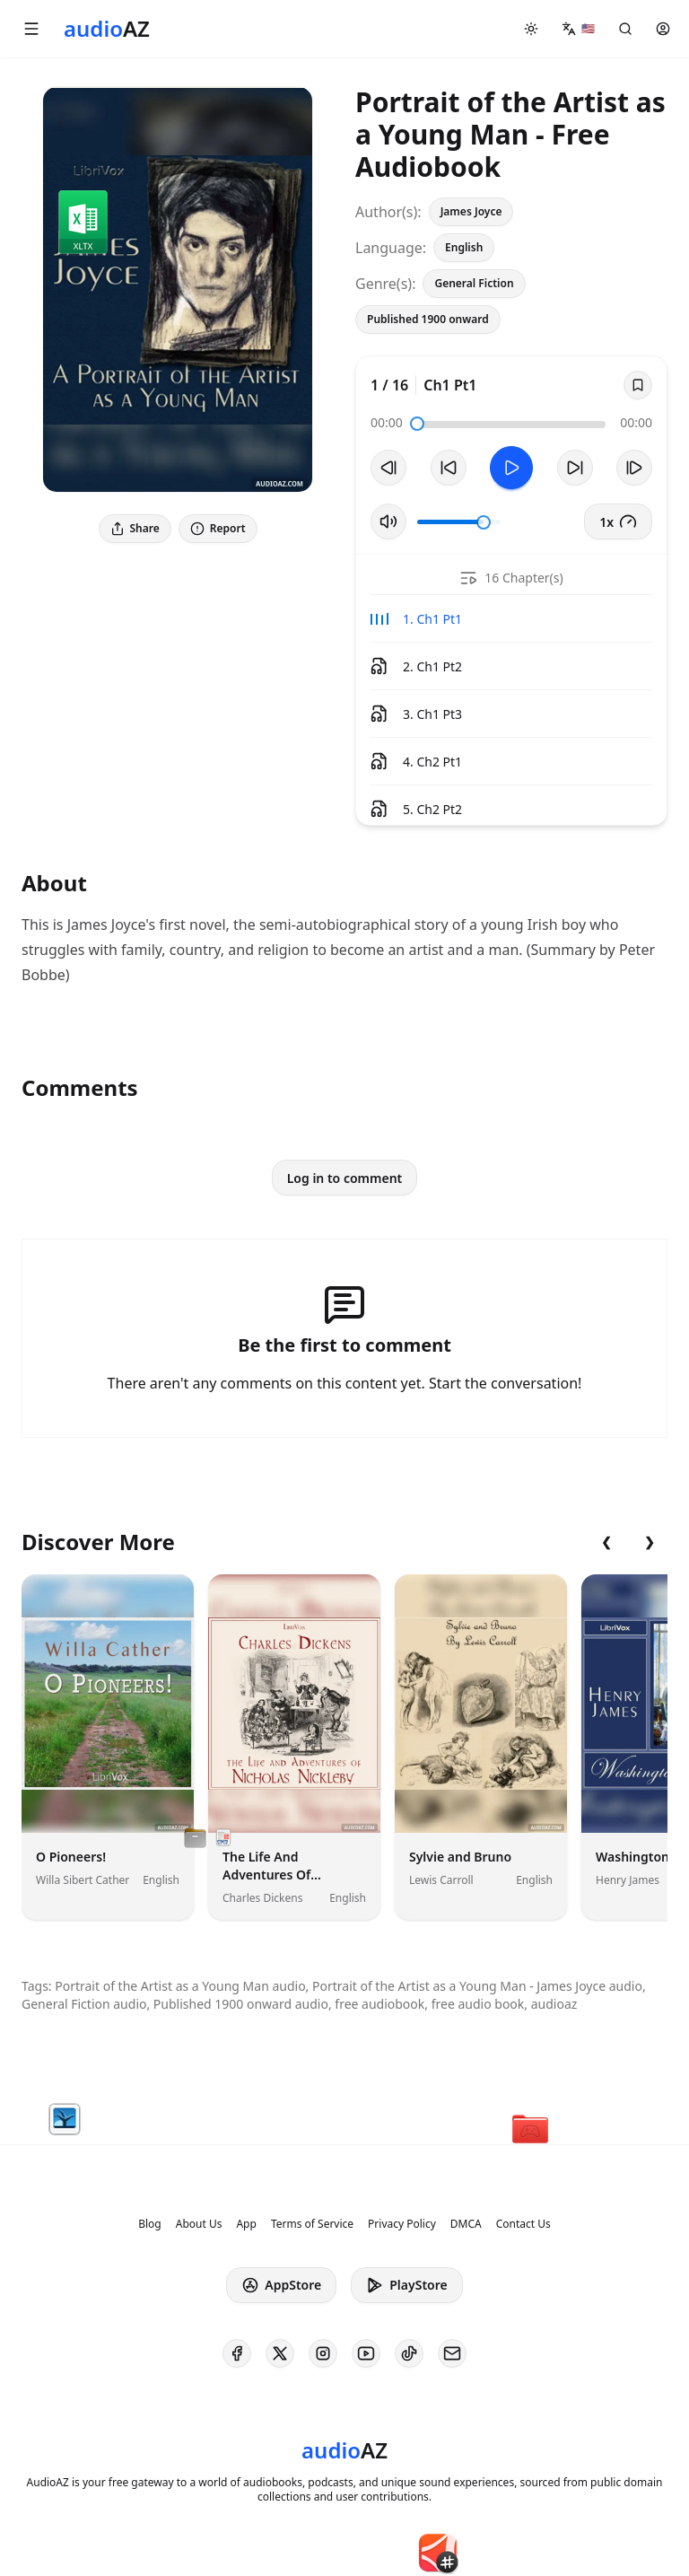  Describe the element at coordinates (83, 223) in the screenshot. I see `excel spreadsheet template file` at that location.